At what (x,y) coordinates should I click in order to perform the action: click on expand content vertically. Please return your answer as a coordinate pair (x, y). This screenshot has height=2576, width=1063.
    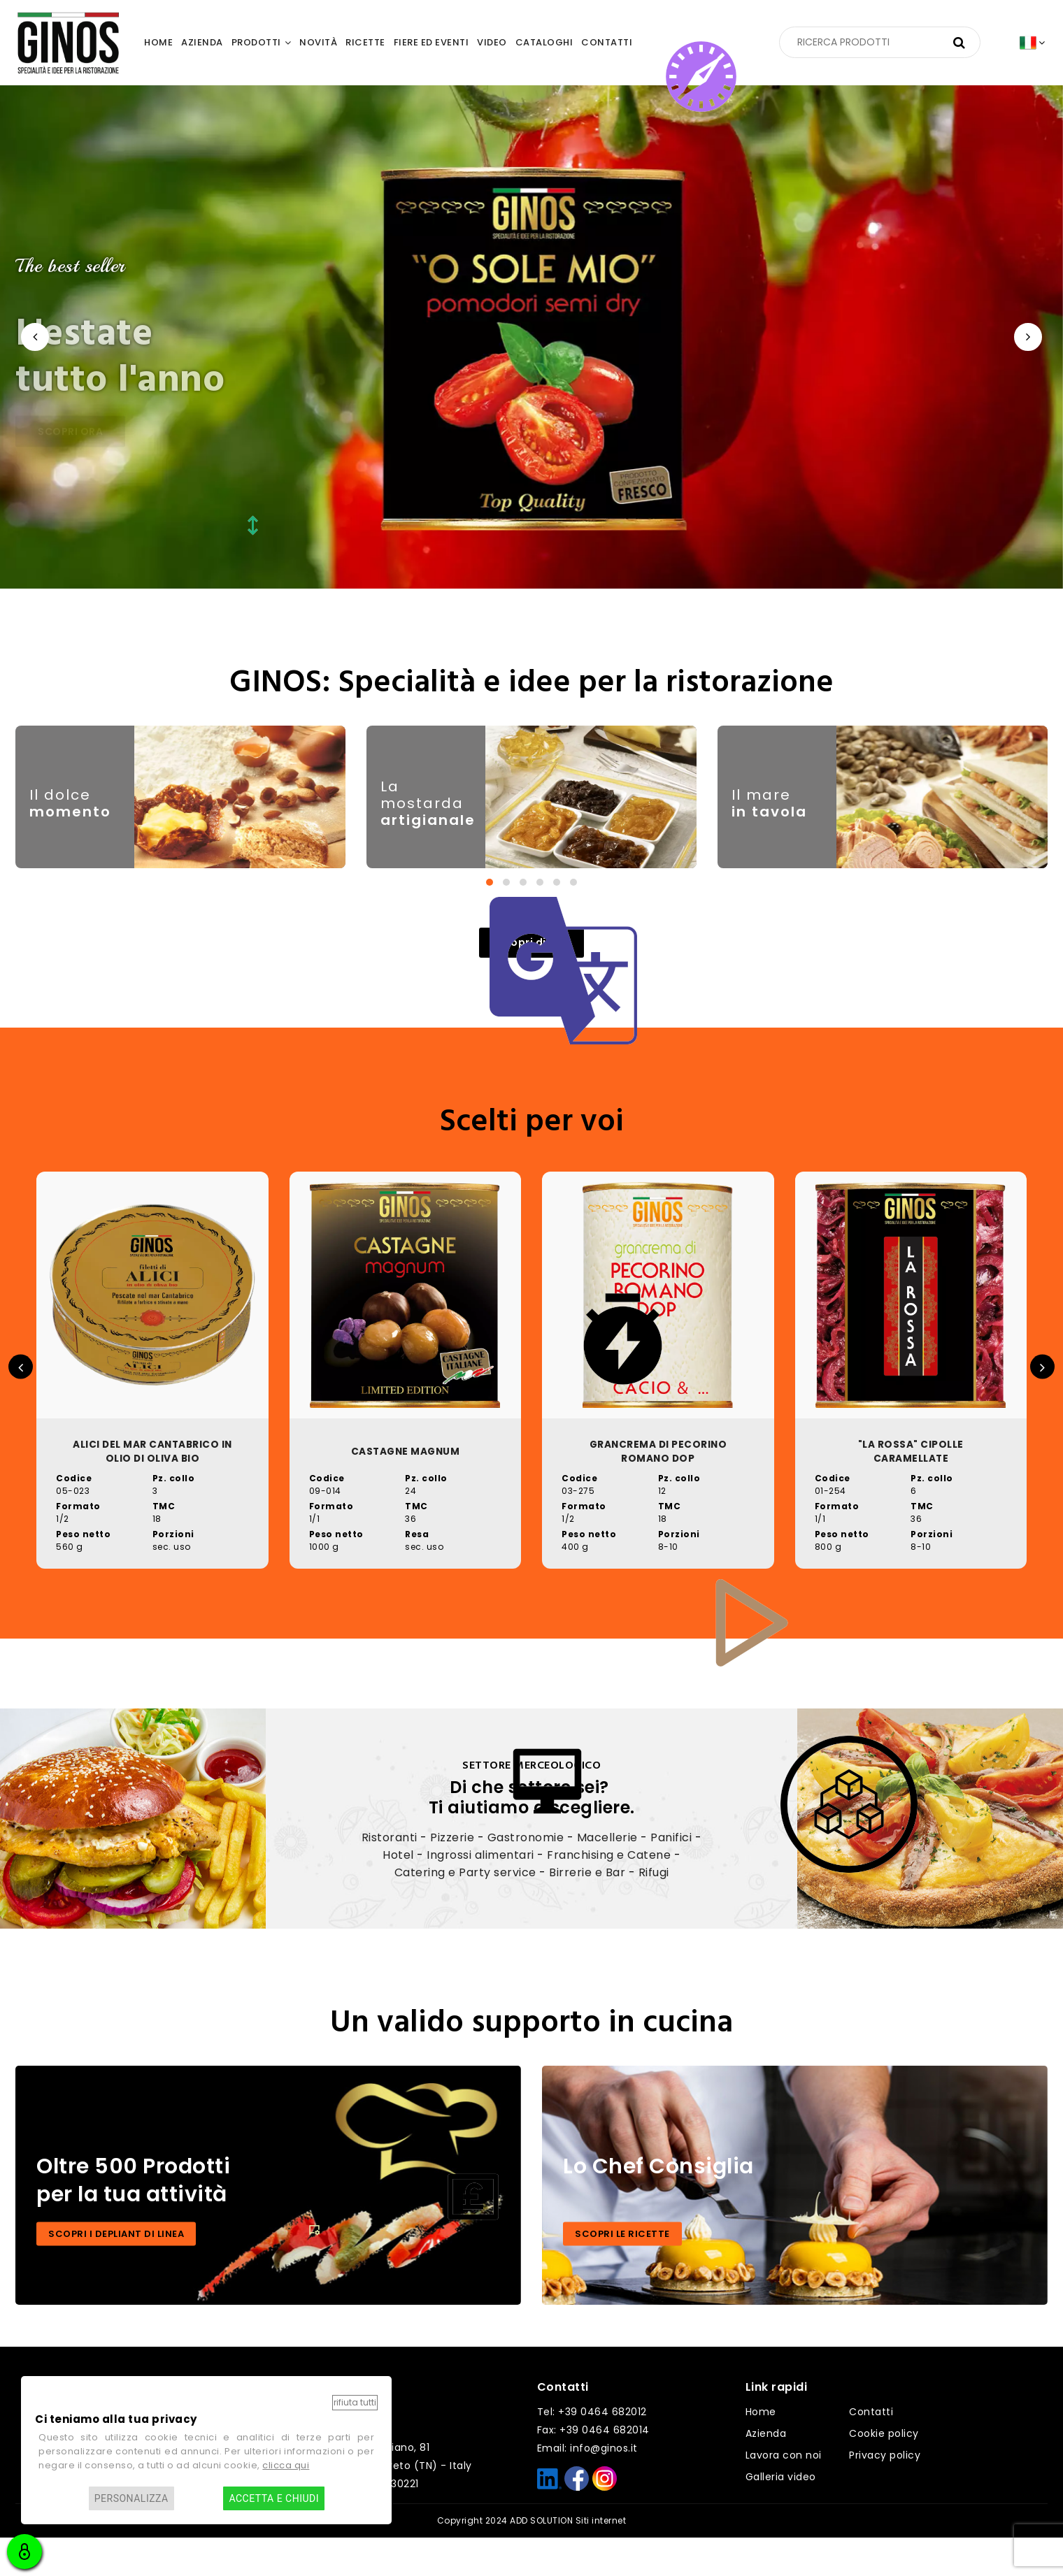
    Looking at the image, I should click on (252, 525).